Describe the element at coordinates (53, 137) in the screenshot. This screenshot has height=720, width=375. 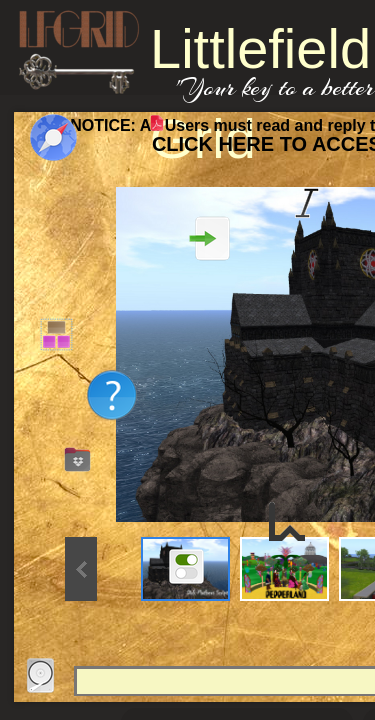
I see `launch the web browser app` at that location.